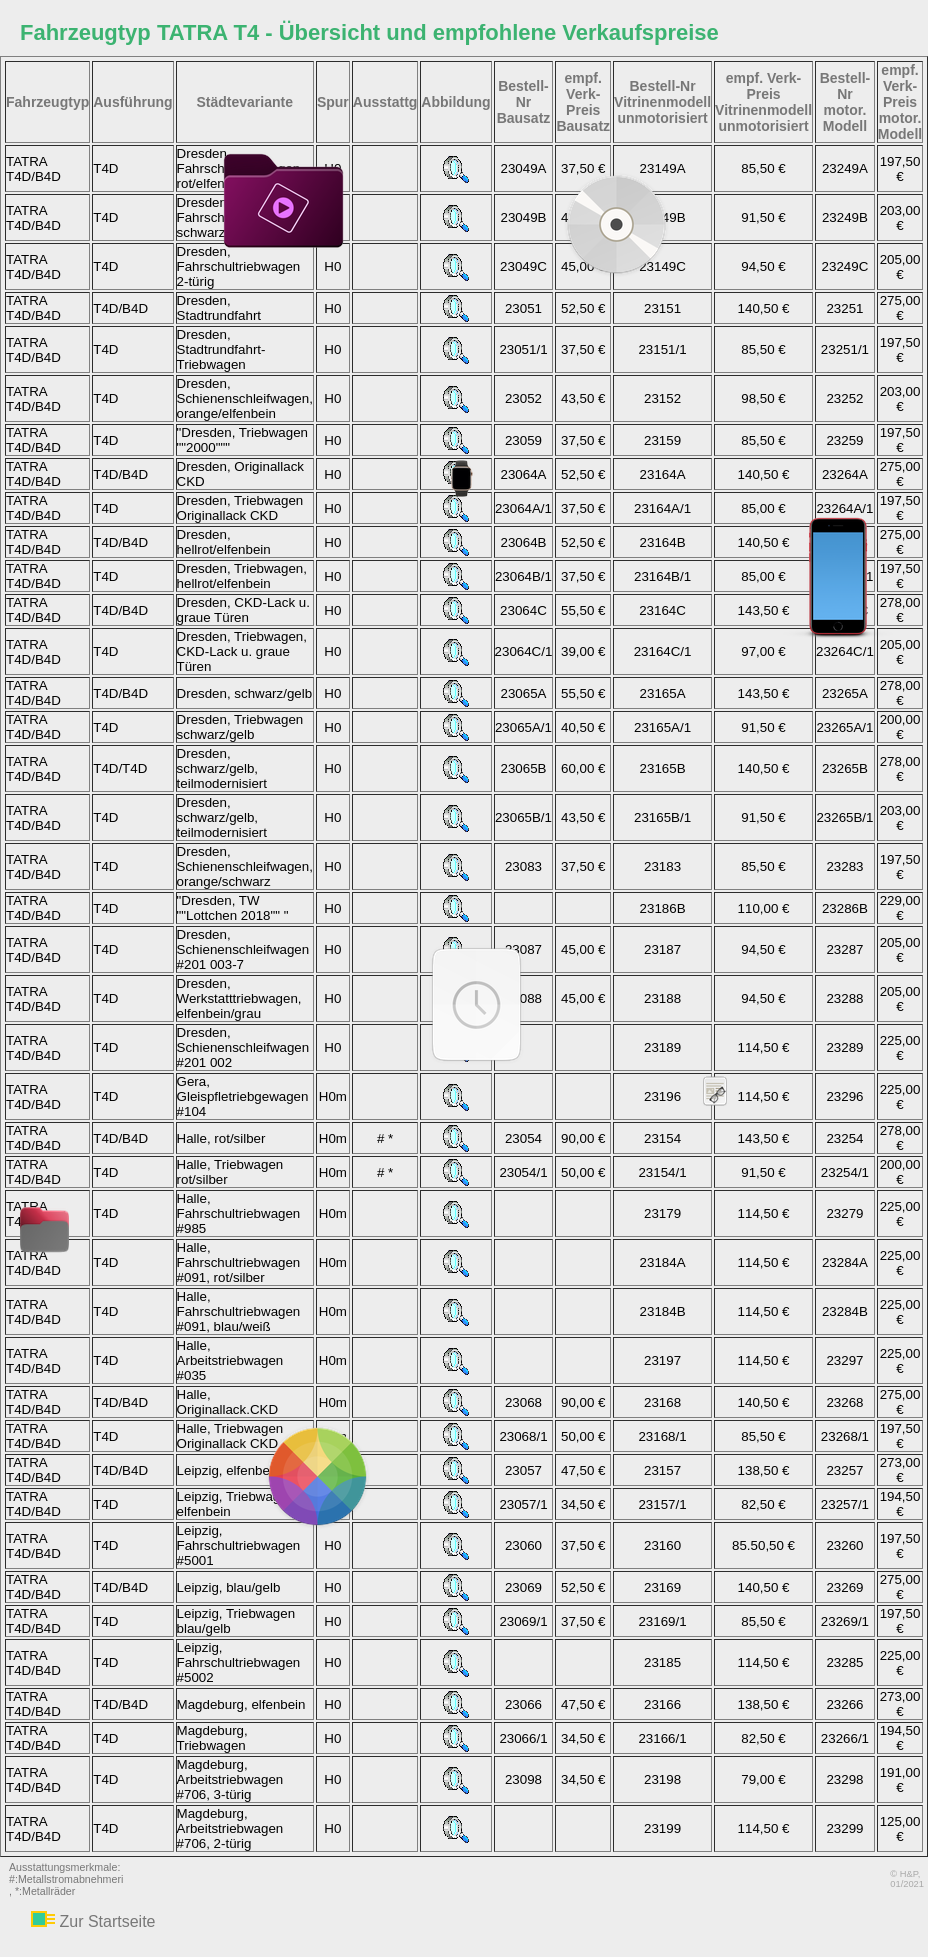 This screenshot has height=1957, width=928. What do you see at coordinates (317, 1476) in the screenshot?
I see `open color preferences or theme settings` at bounding box center [317, 1476].